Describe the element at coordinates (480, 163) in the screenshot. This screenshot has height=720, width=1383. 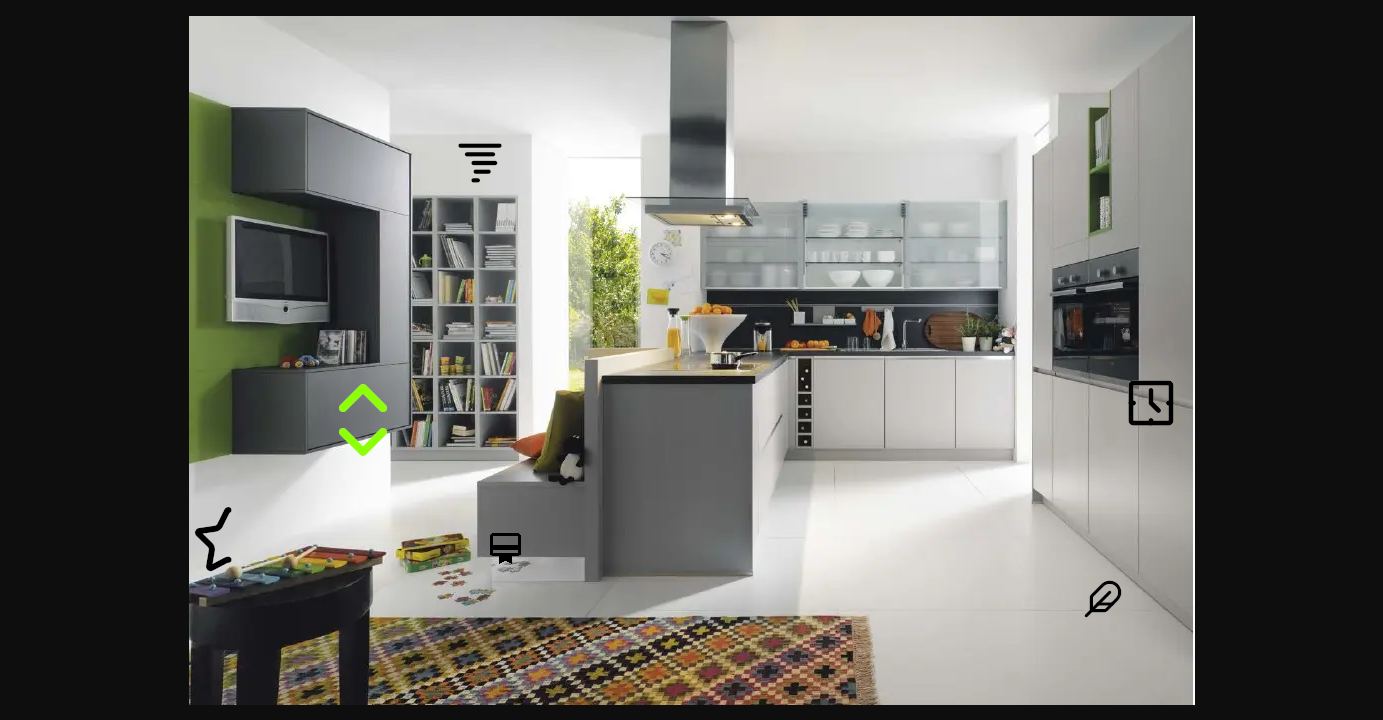
I see `indicates tornado warning or severe weather alert` at that location.